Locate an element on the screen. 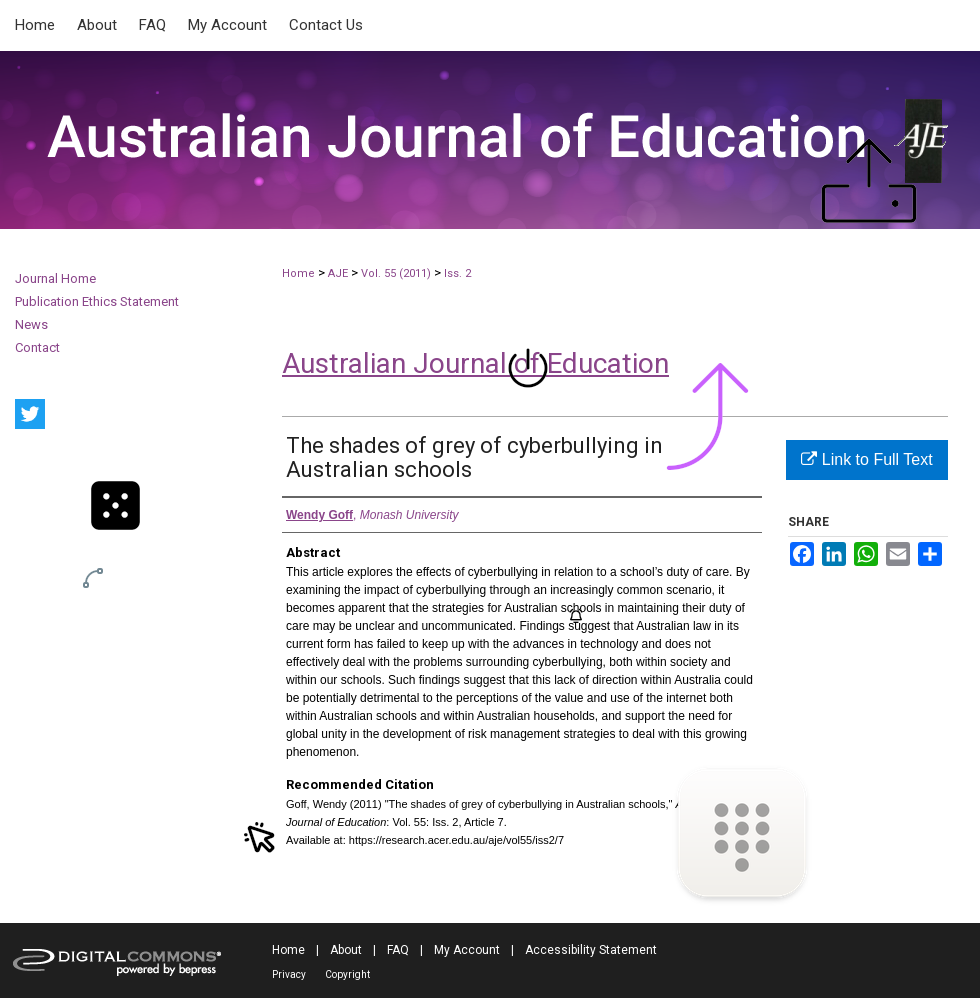  go back and up in navigation is located at coordinates (707, 416).